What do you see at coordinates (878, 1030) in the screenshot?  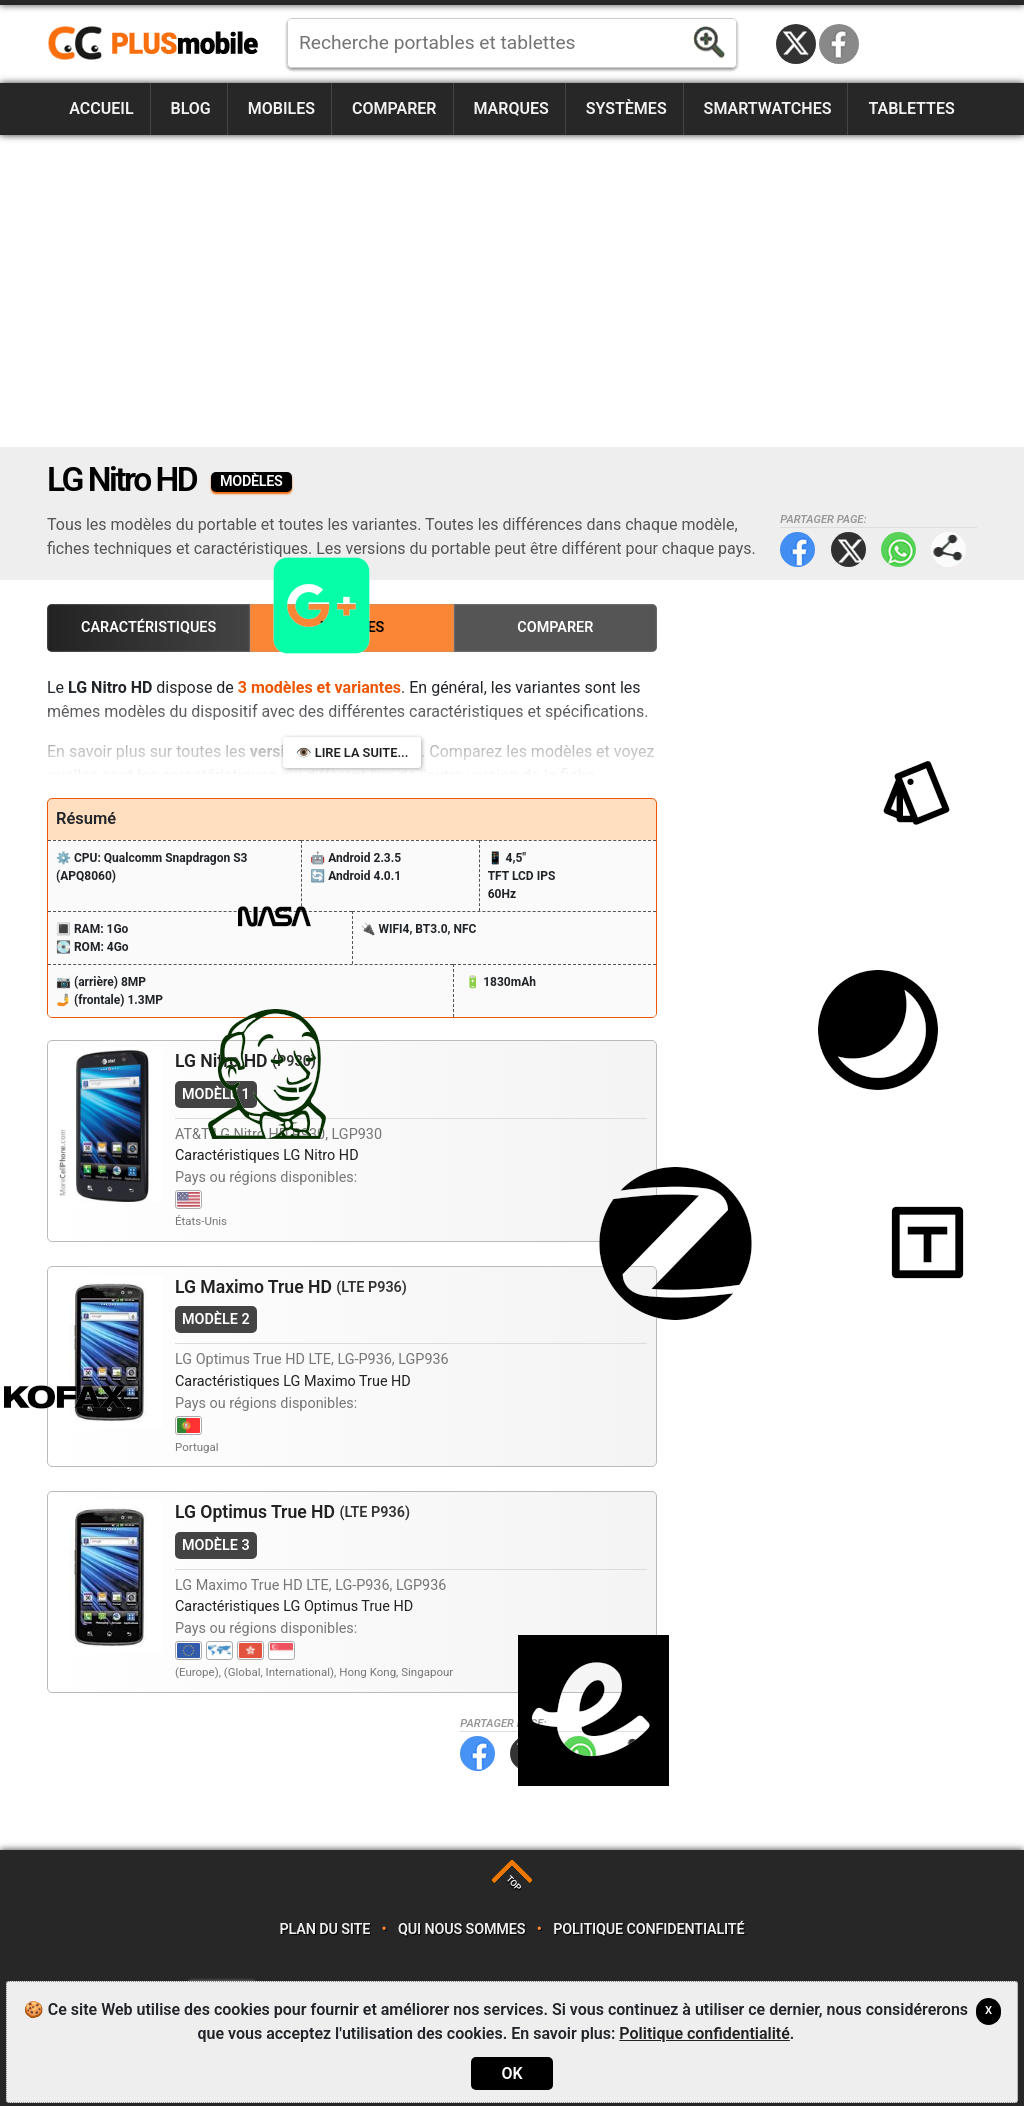 I see `adjust display contrast settings` at bounding box center [878, 1030].